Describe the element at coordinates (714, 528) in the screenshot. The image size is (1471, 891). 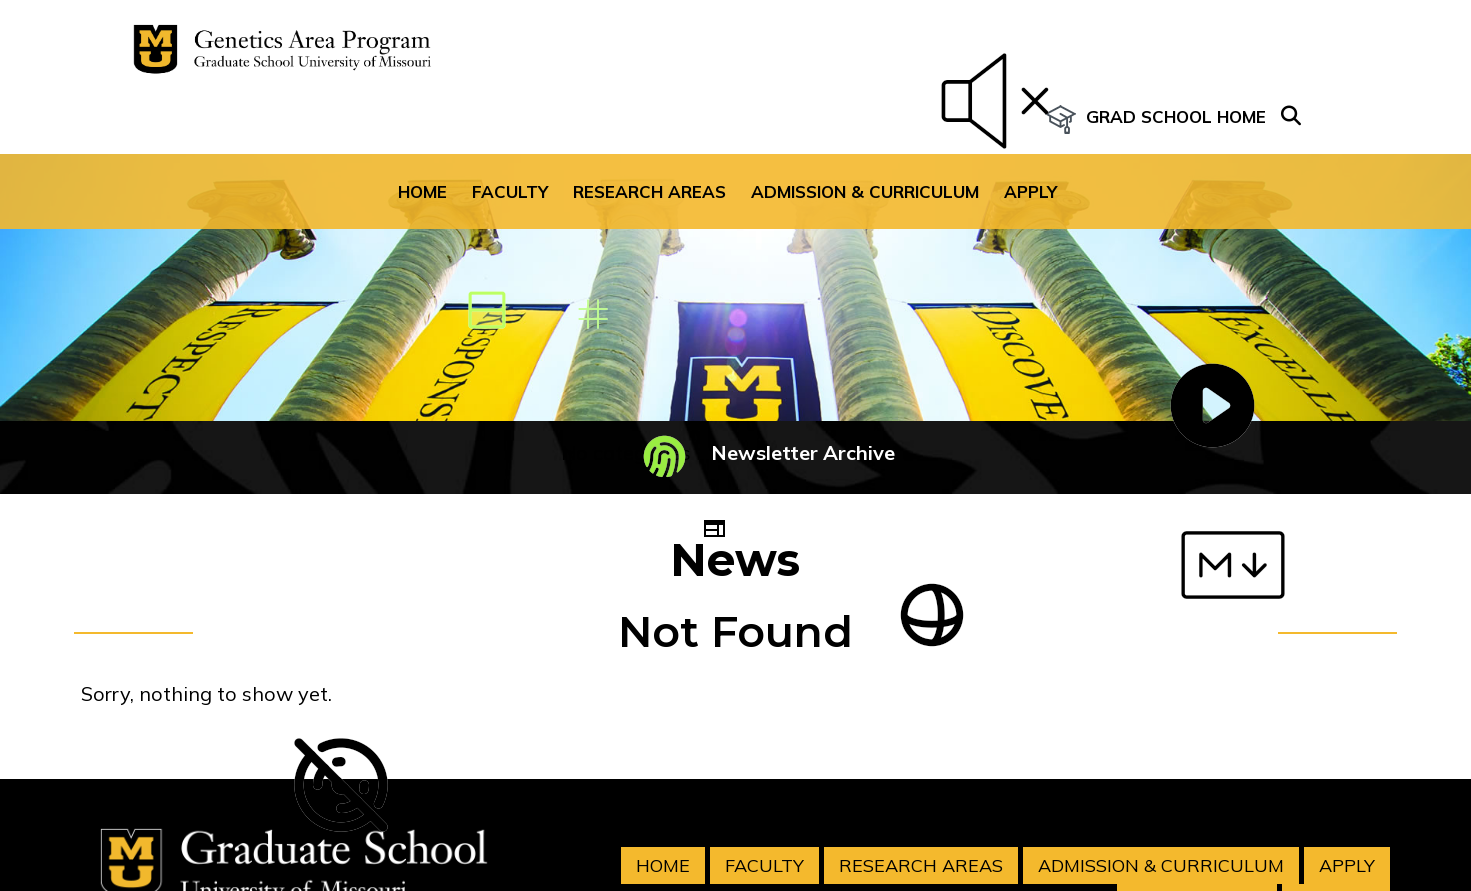
I see `open web browser` at that location.